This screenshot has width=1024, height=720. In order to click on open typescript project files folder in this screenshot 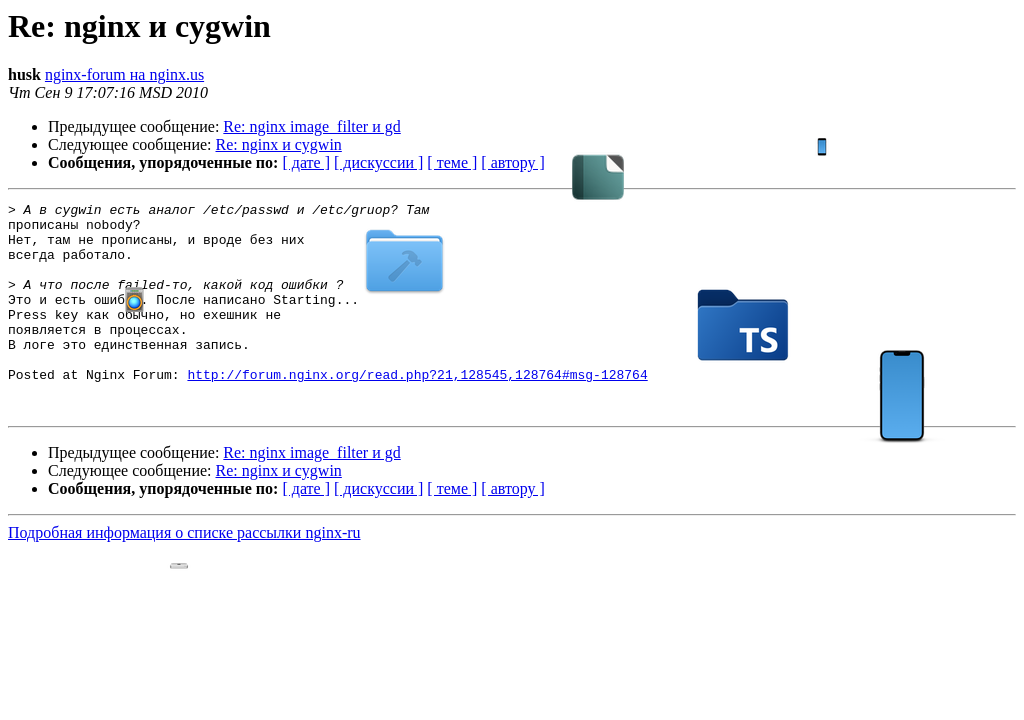, I will do `click(742, 327)`.